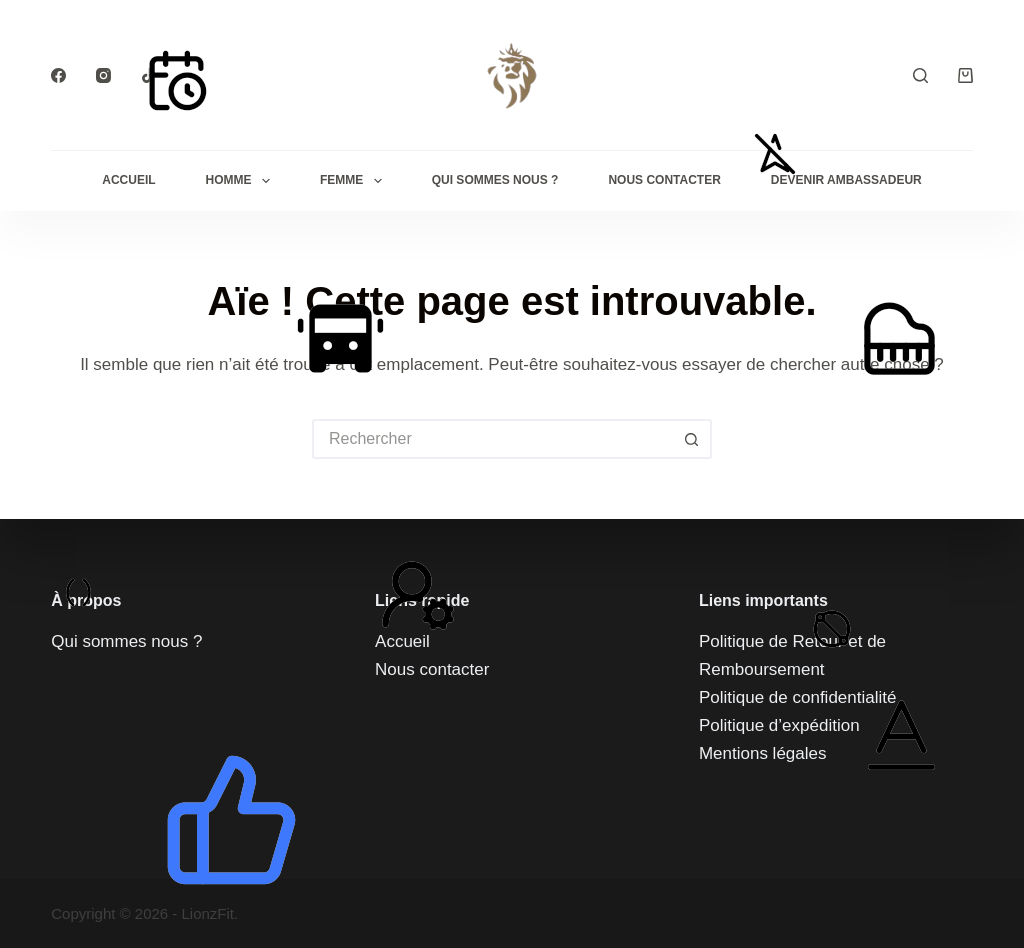 The height and width of the screenshot is (948, 1024). Describe the element at coordinates (901, 736) in the screenshot. I see `underline selected text` at that location.